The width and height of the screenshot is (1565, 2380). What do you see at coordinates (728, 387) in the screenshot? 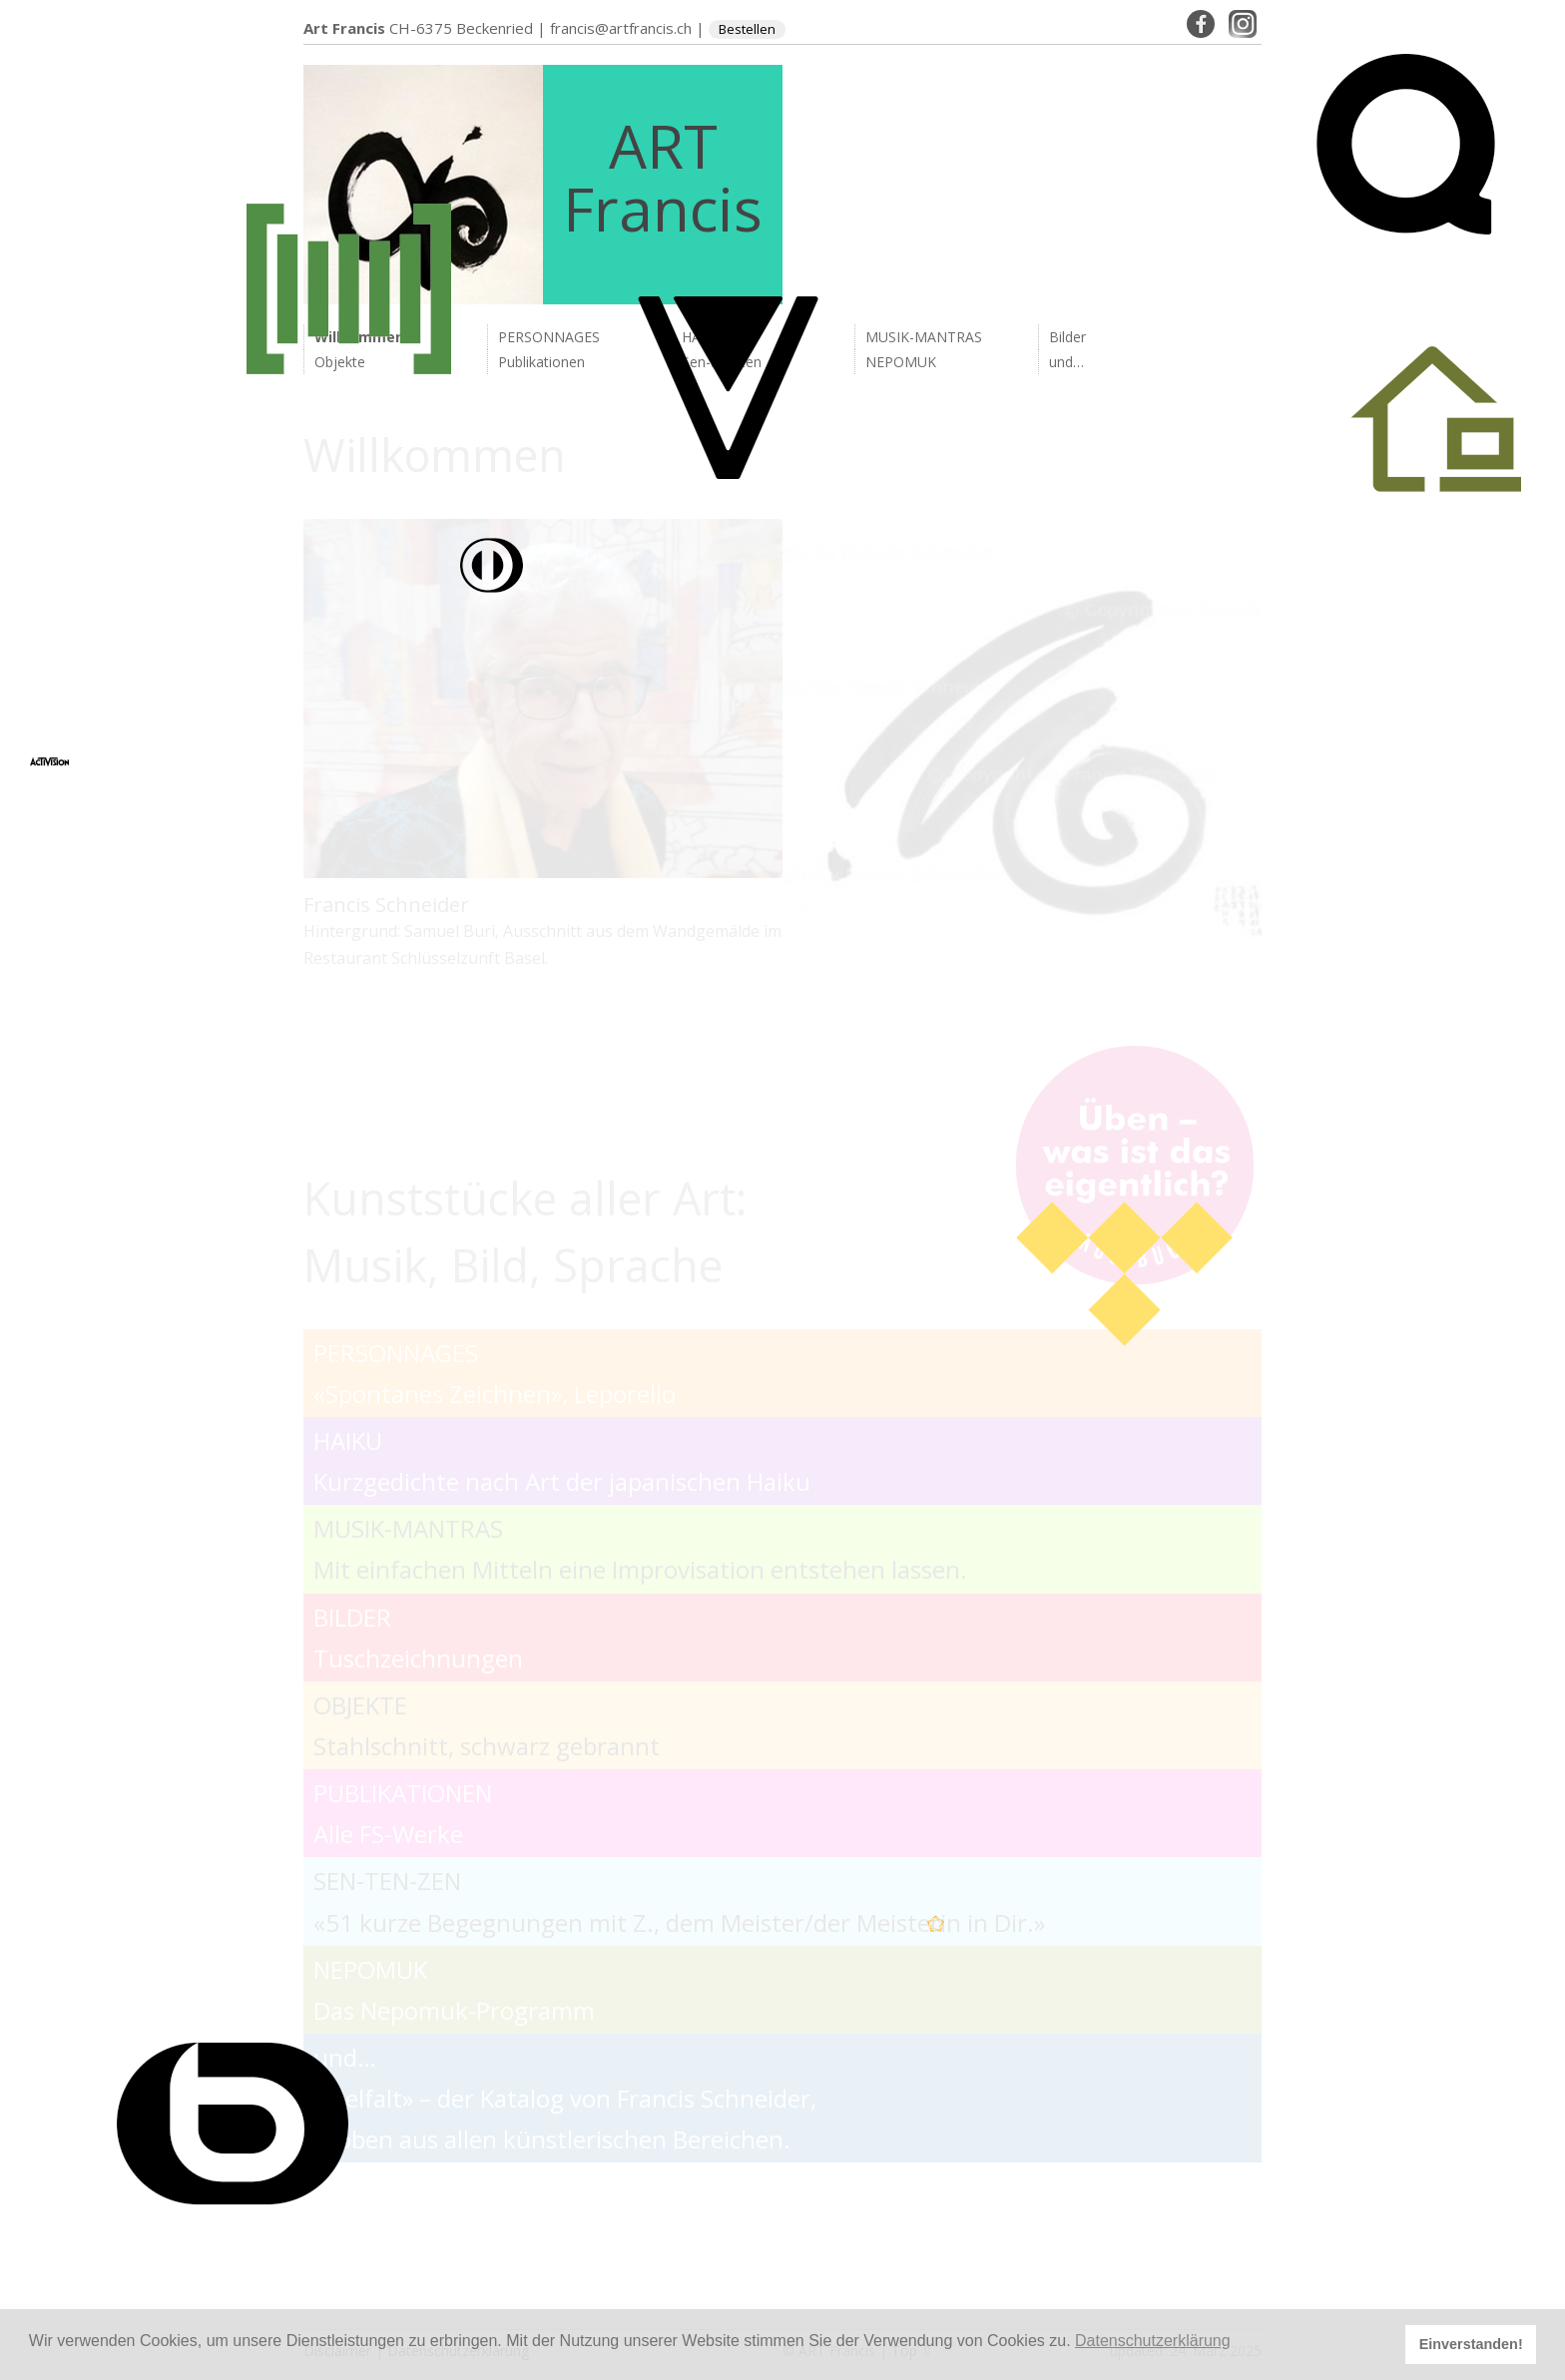
I see `open the ReVanced app` at bounding box center [728, 387].